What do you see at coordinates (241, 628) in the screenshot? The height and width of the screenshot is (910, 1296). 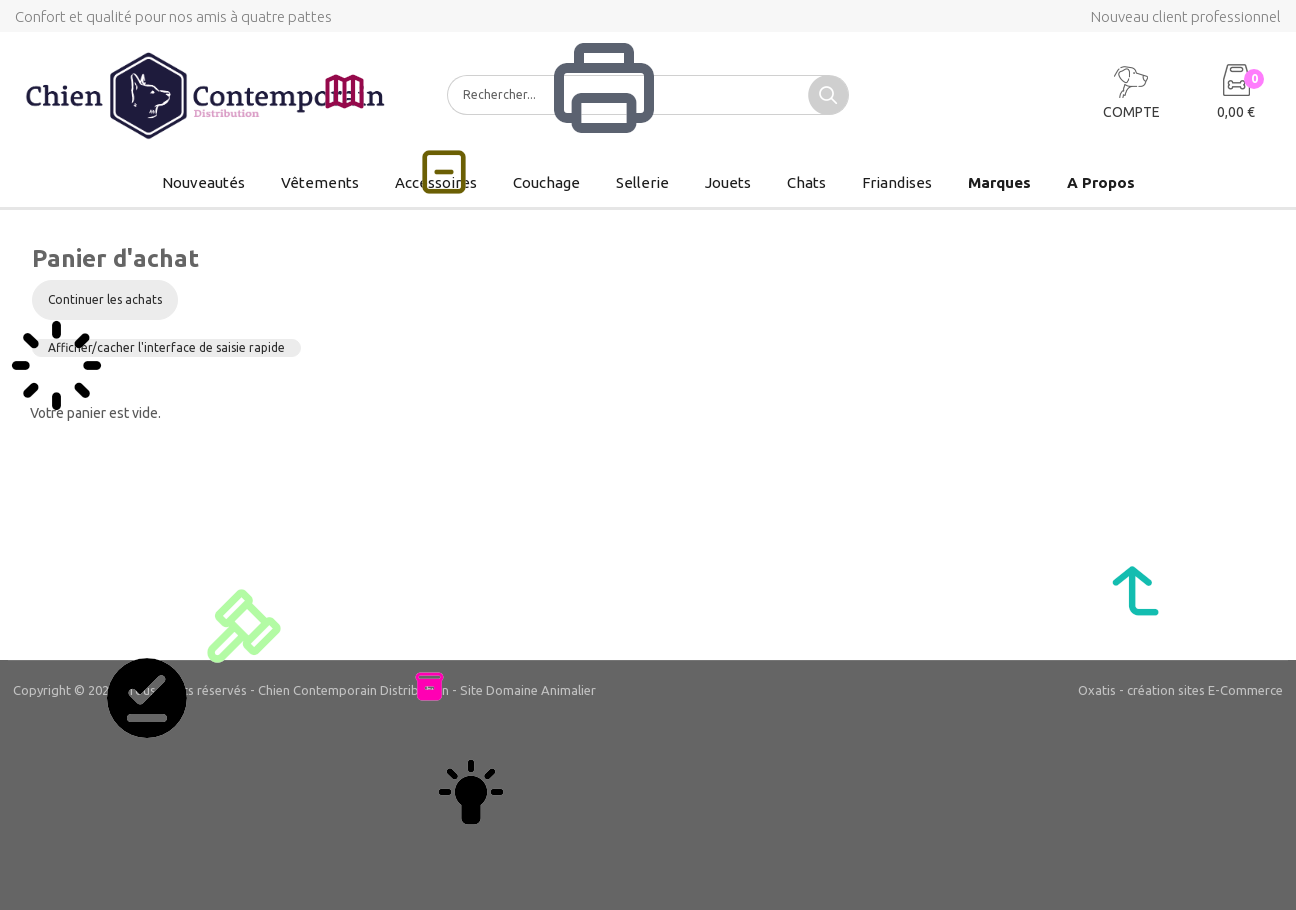 I see `access legal or terms of service information` at bounding box center [241, 628].